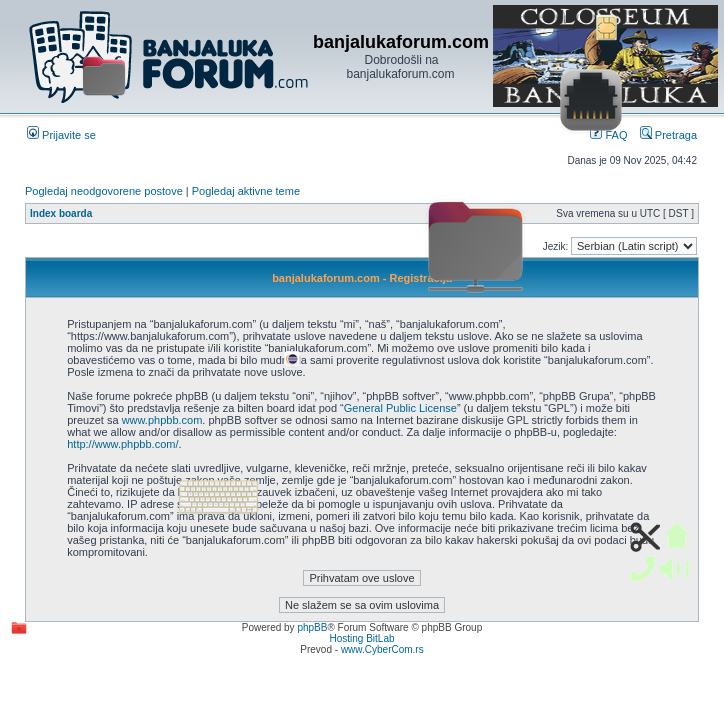 The image size is (724, 720). Describe the element at coordinates (660, 552) in the screenshot. I see `open GTK icon browser application` at that location.